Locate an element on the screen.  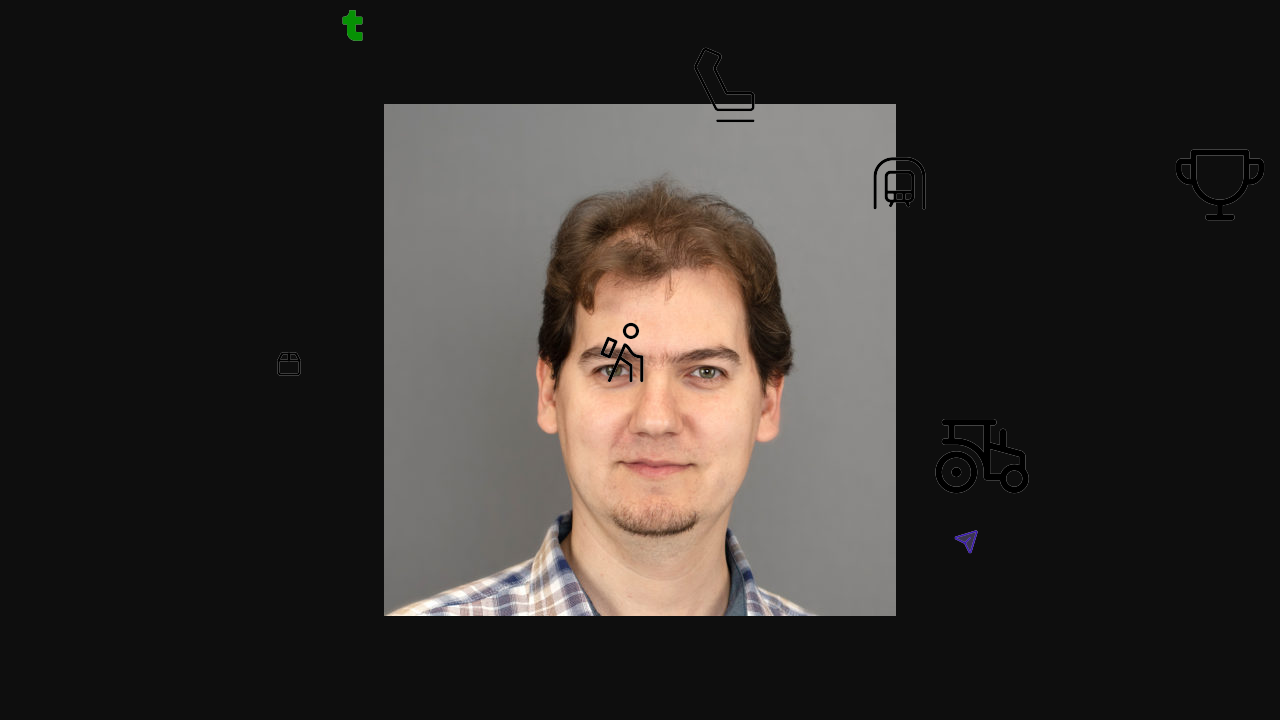
access hiking trails or outdoor activities is located at coordinates (624, 352).